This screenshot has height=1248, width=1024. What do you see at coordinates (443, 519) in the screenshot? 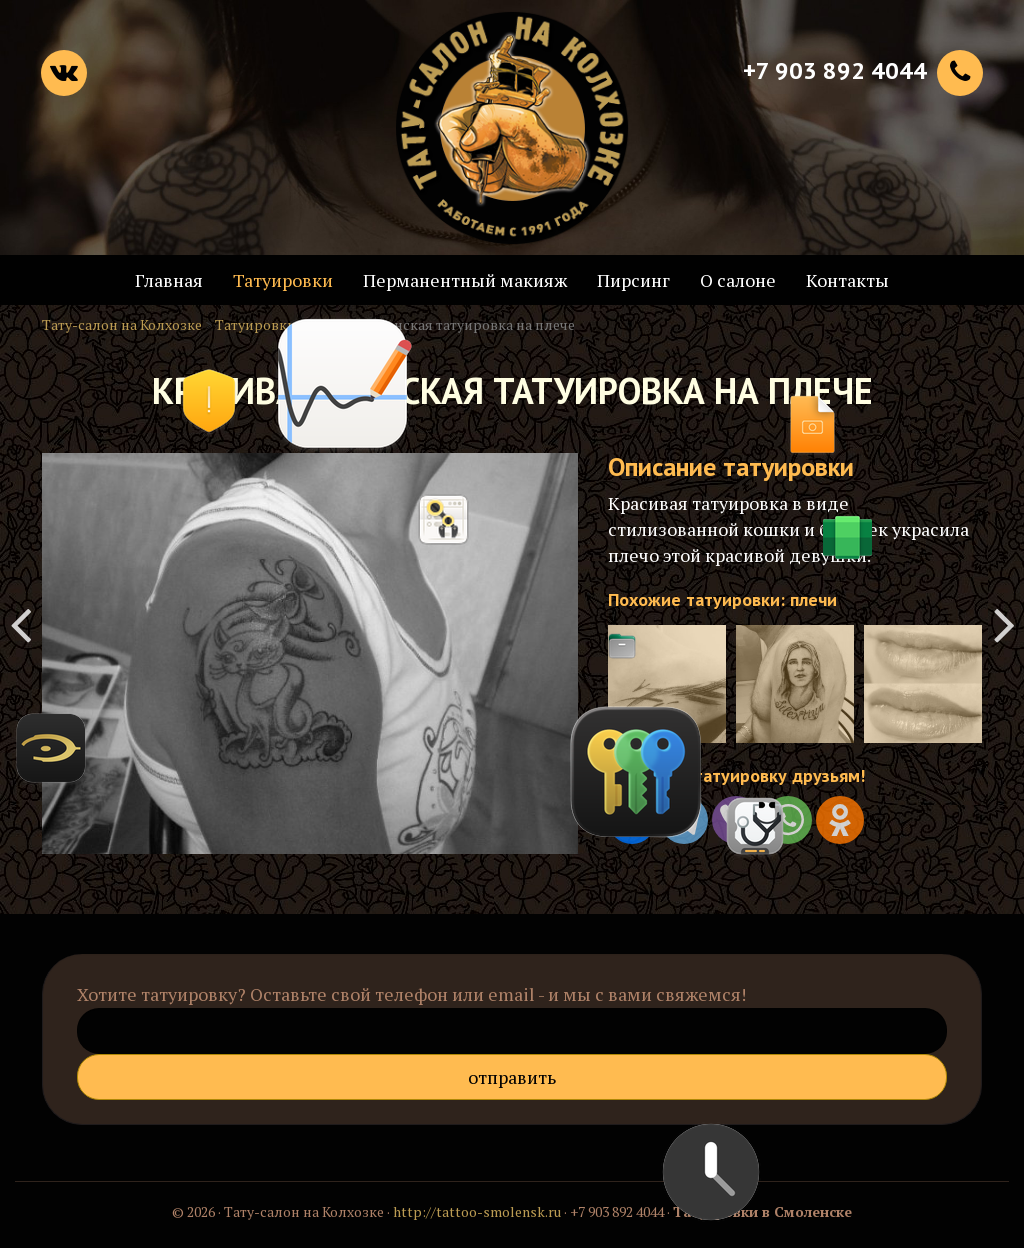
I see `open GNOME Builder IDE` at bounding box center [443, 519].